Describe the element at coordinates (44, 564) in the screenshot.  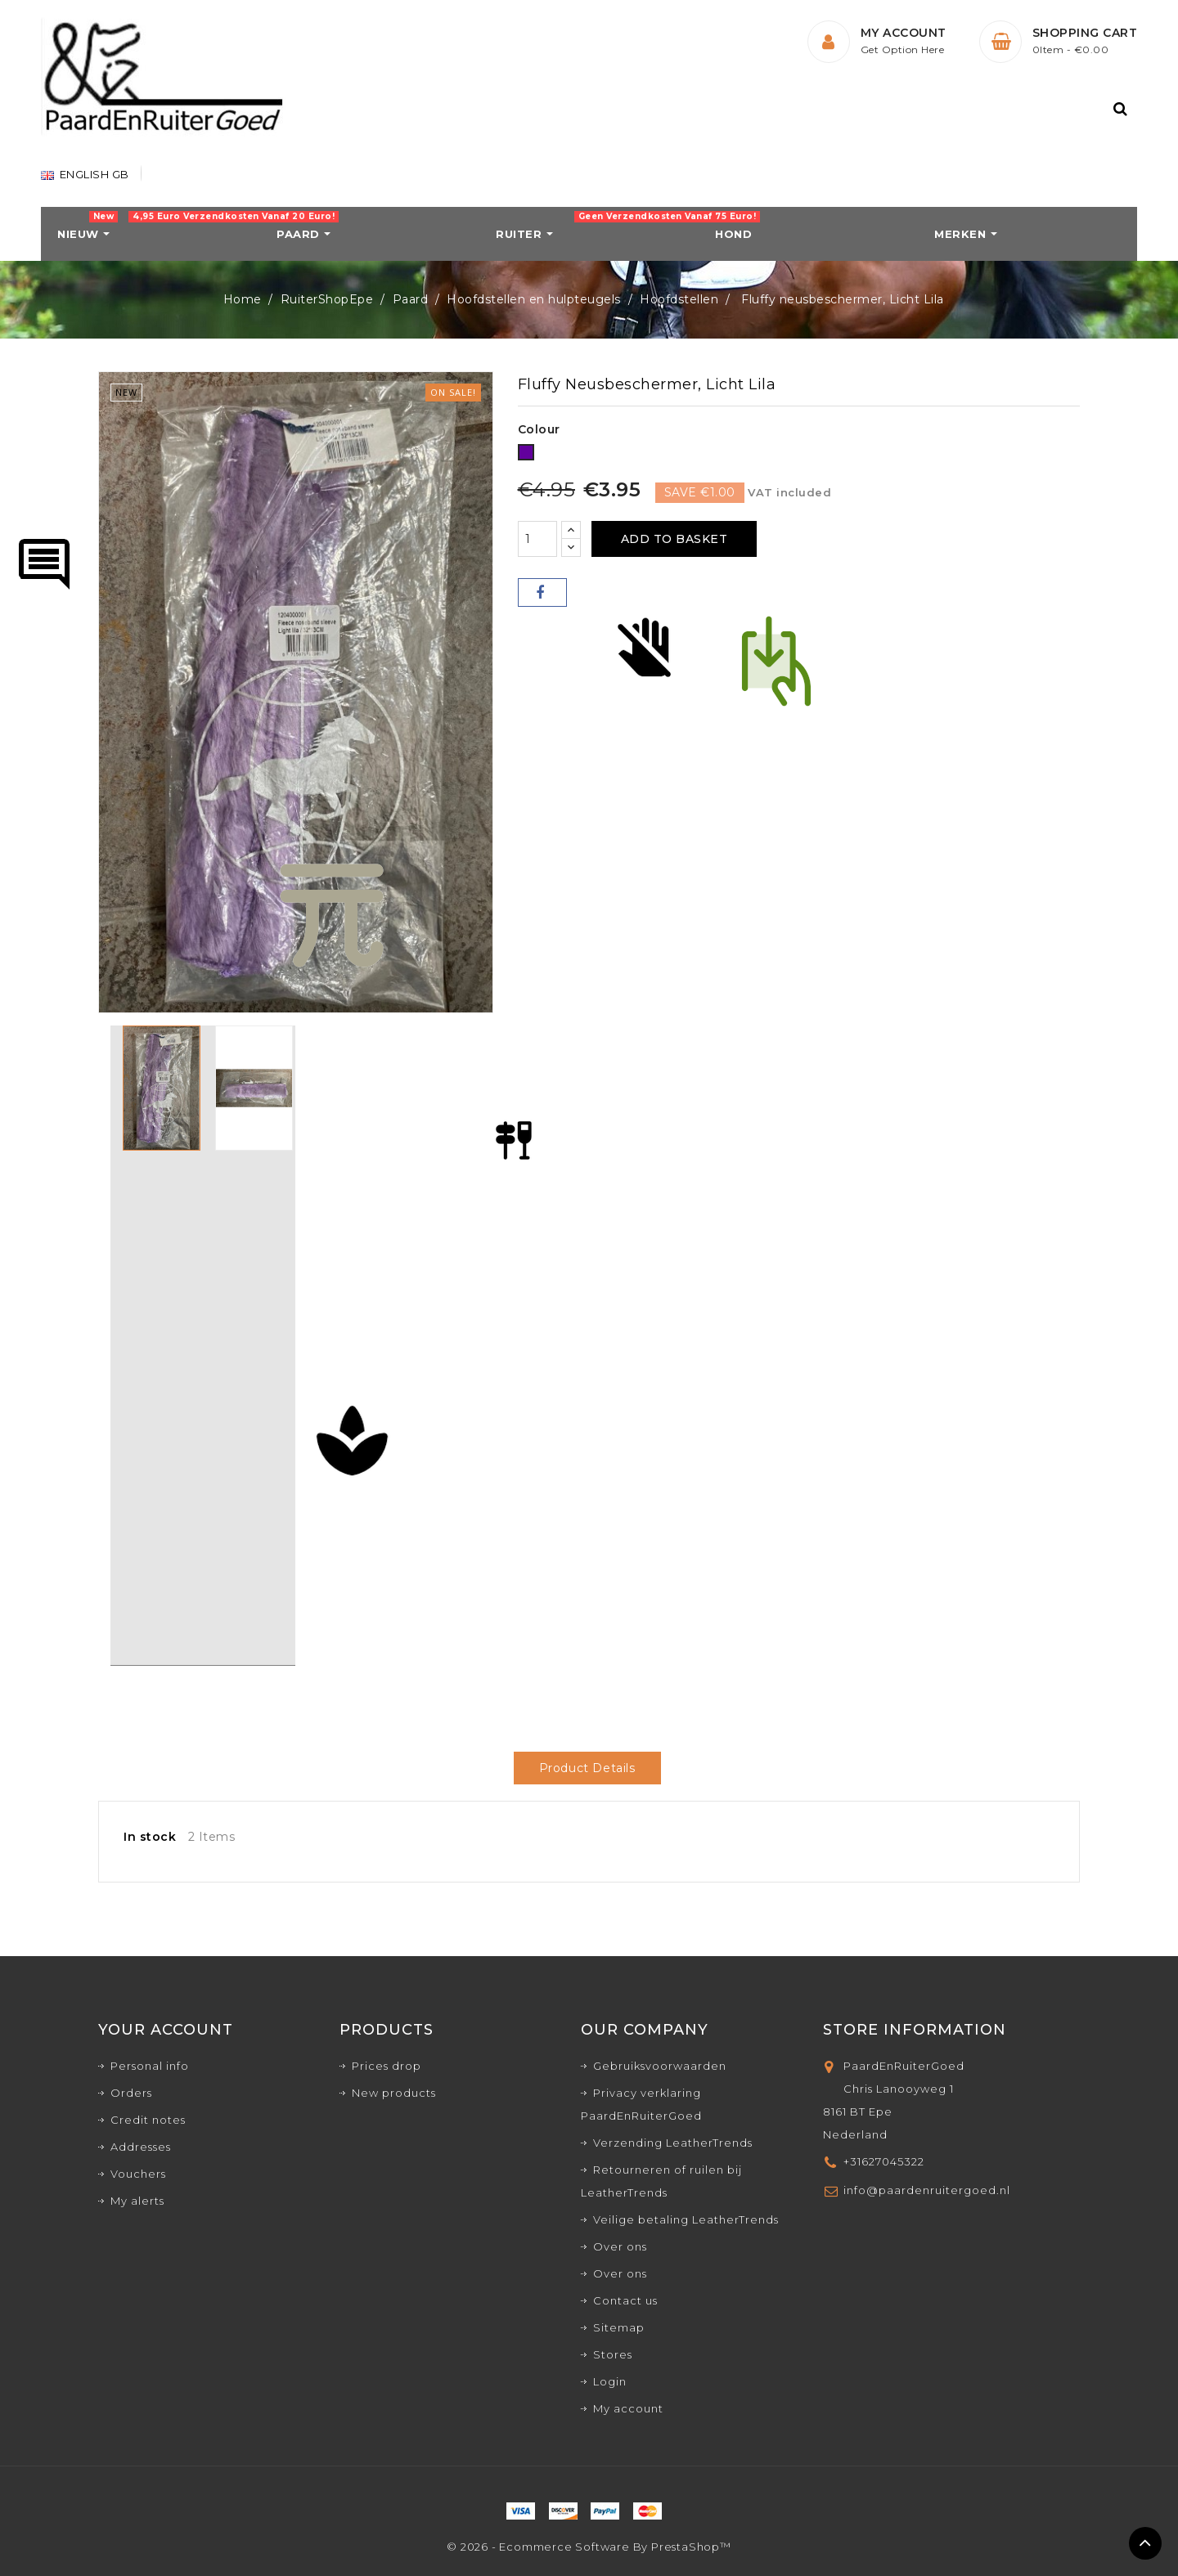
I see `add a comment or note` at that location.